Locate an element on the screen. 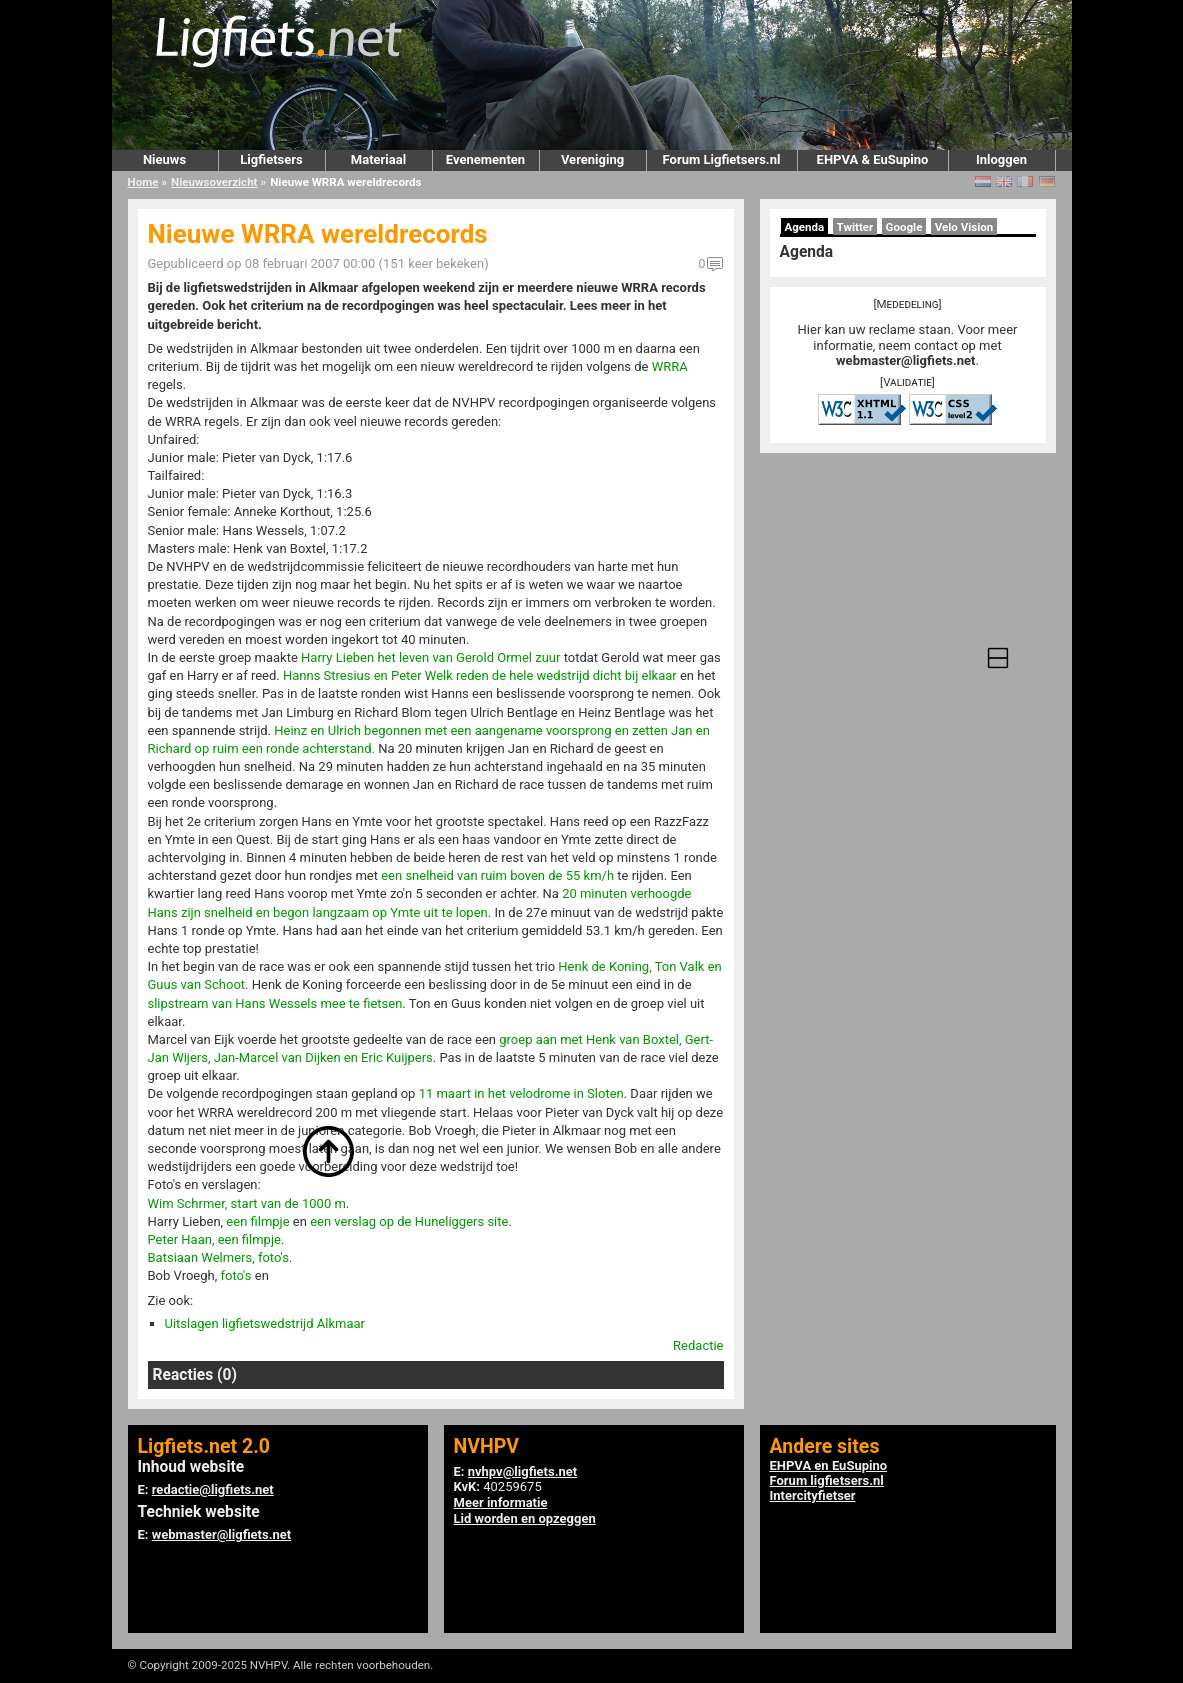  scroll to top of page is located at coordinates (328, 1151).